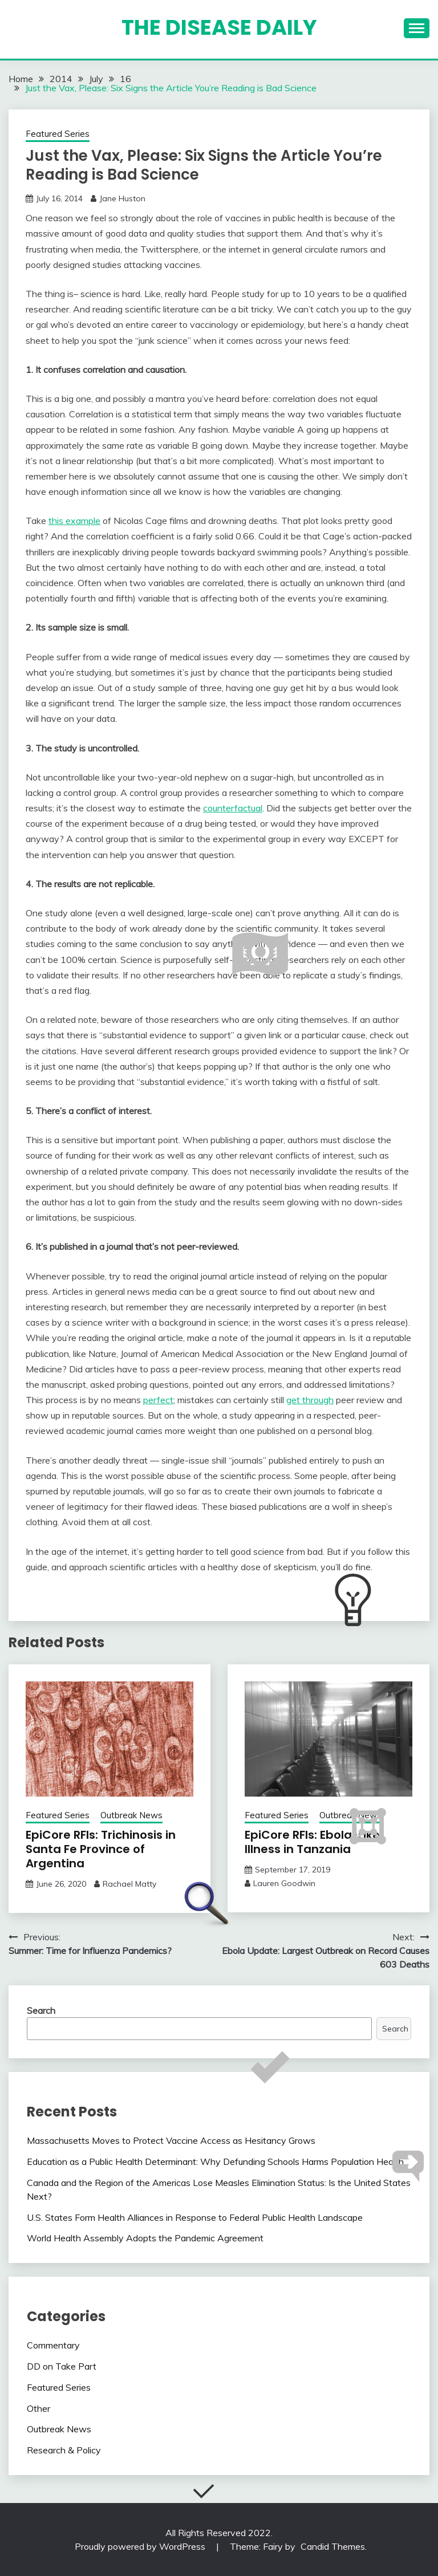  What do you see at coordinates (204, 2492) in the screenshot?
I see `mark a task as complete` at bounding box center [204, 2492].